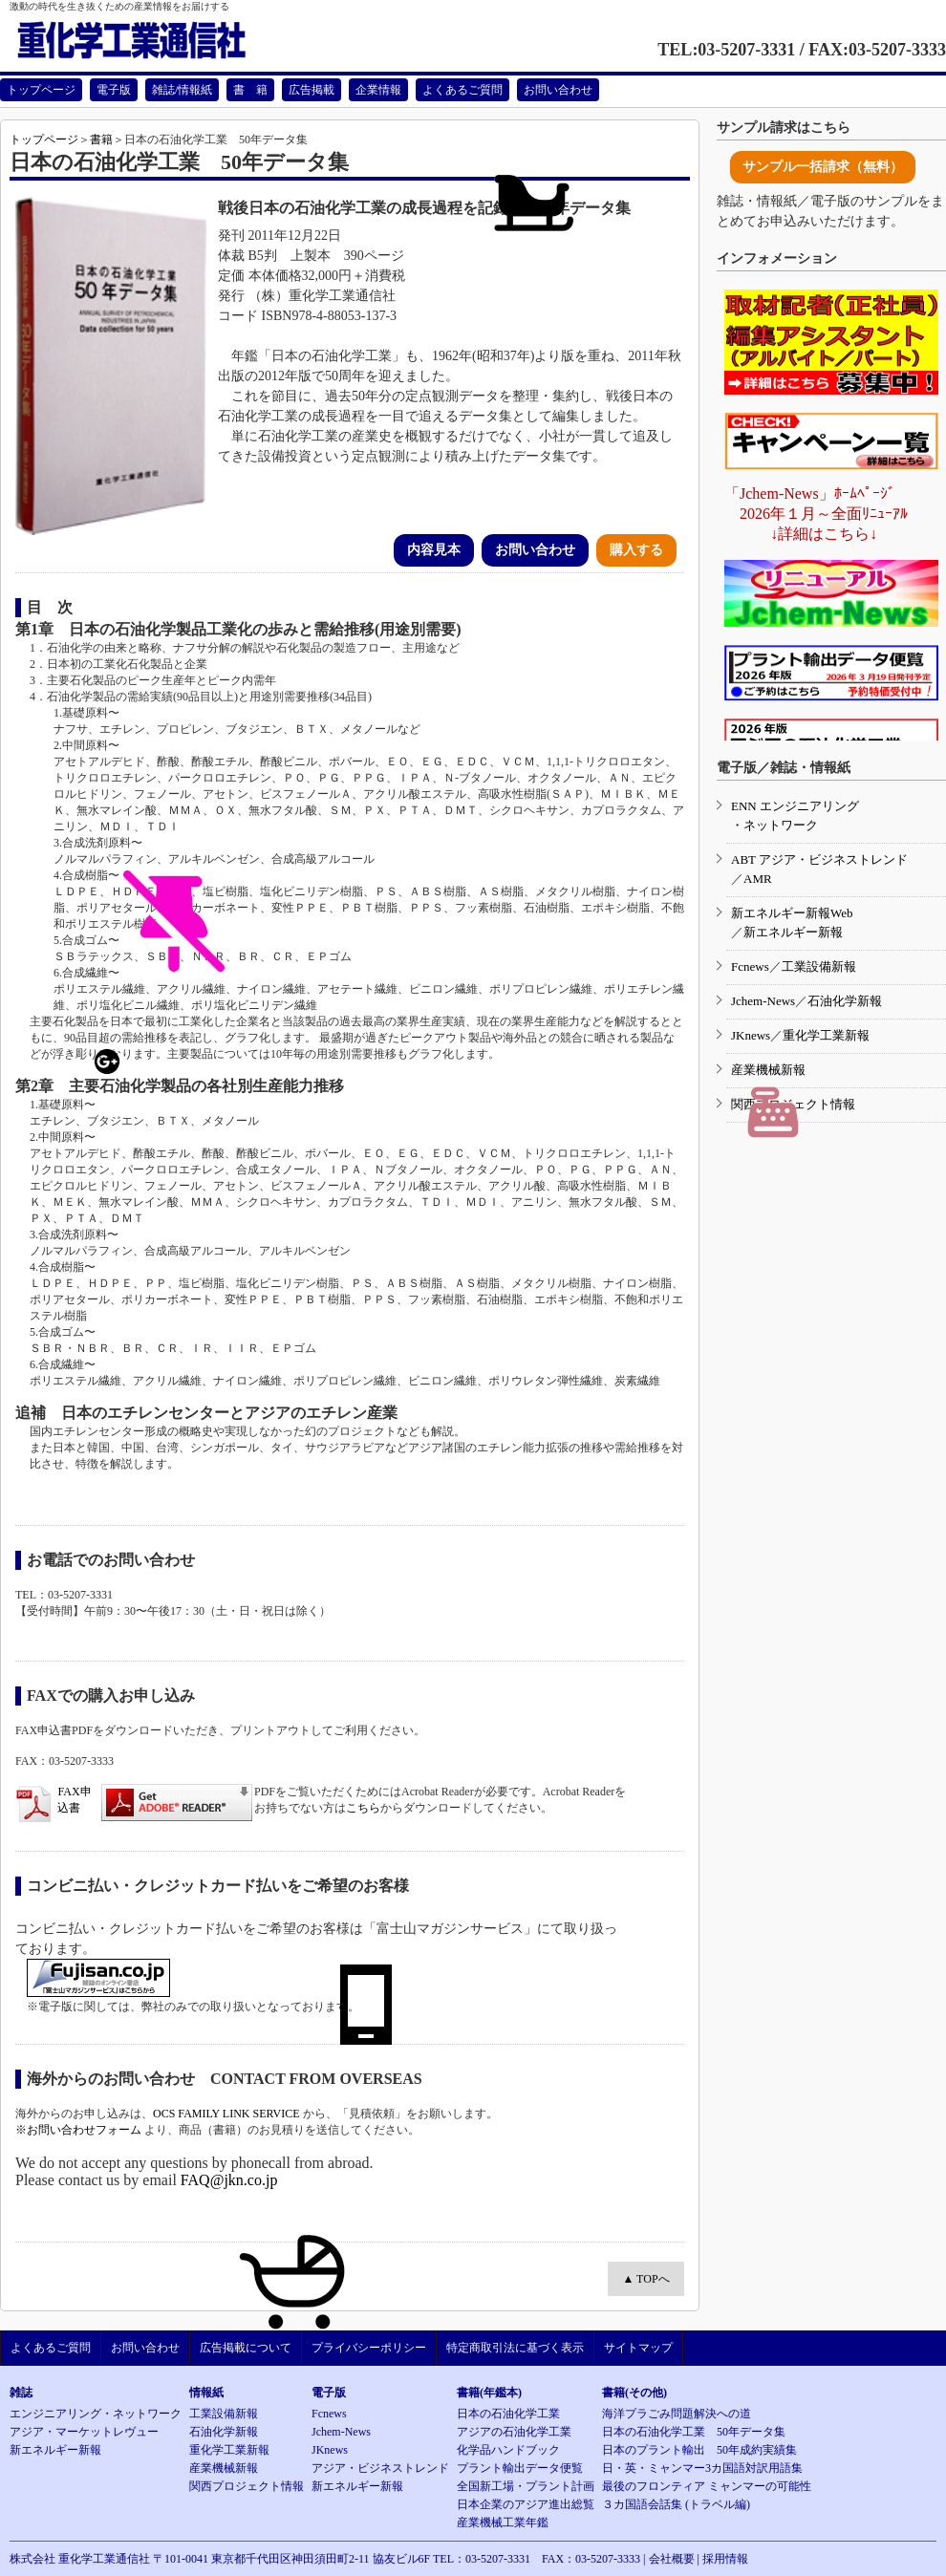 This screenshot has height=2576, width=946. Describe the element at coordinates (531, 204) in the screenshot. I see `indicates holiday or winter seasonal content` at that location.